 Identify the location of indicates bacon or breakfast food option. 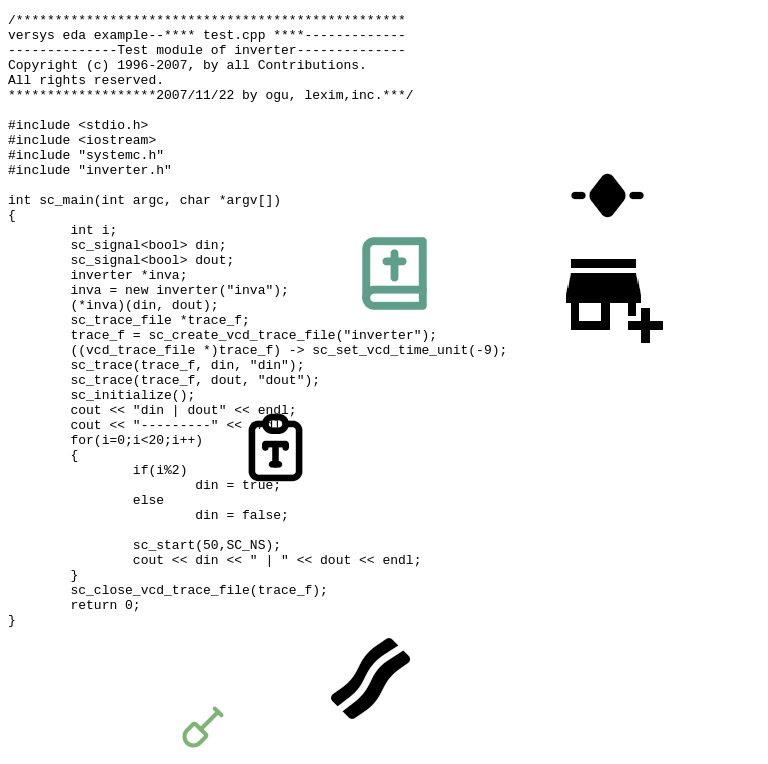
(370, 678).